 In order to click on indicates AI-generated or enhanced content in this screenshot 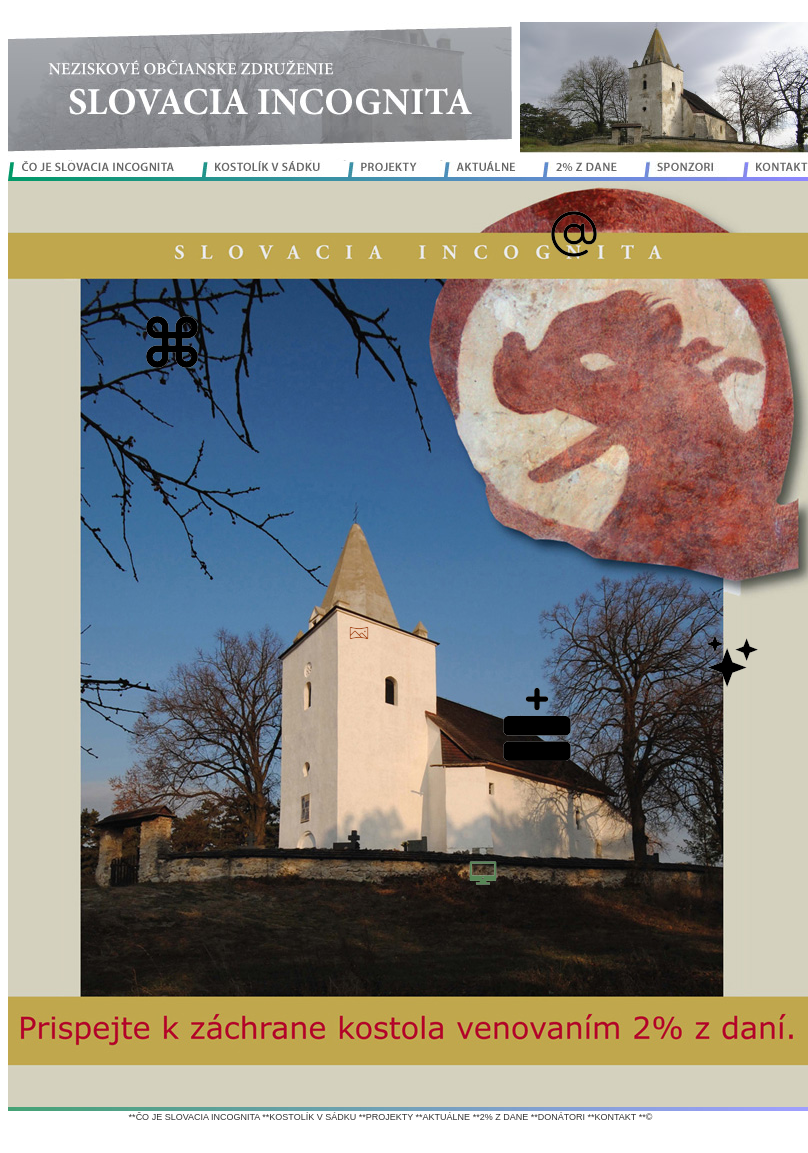, I will do `click(732, 661)`.